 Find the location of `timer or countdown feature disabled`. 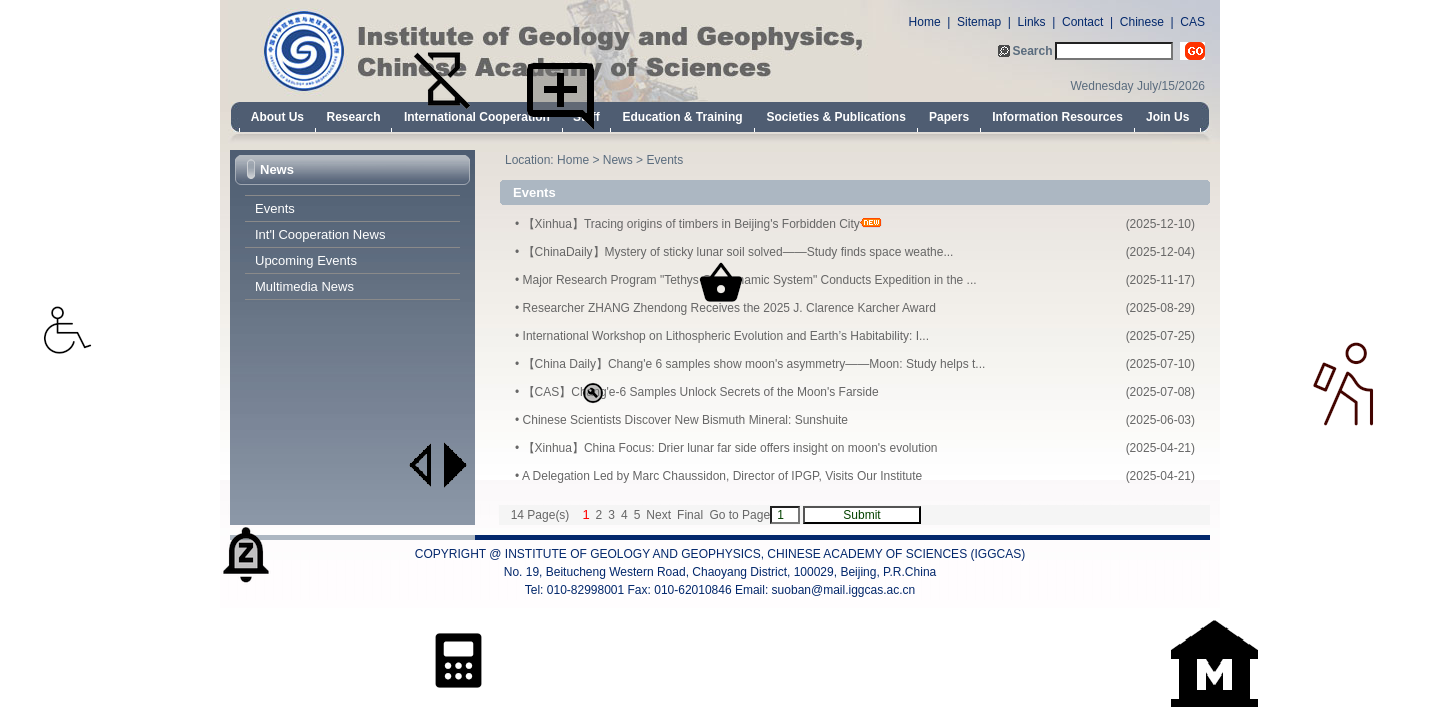

timer or countdown feature disabled is located at coordinates (444, 79).